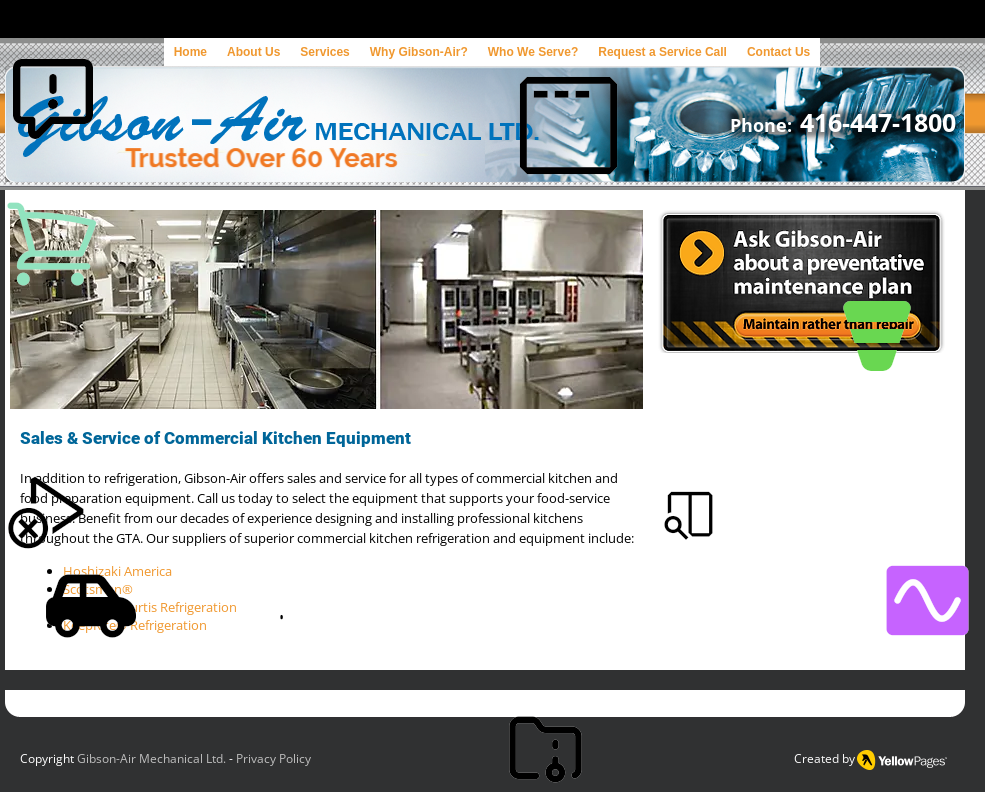  I want to click on report an issue or problem, so click(53, 99).